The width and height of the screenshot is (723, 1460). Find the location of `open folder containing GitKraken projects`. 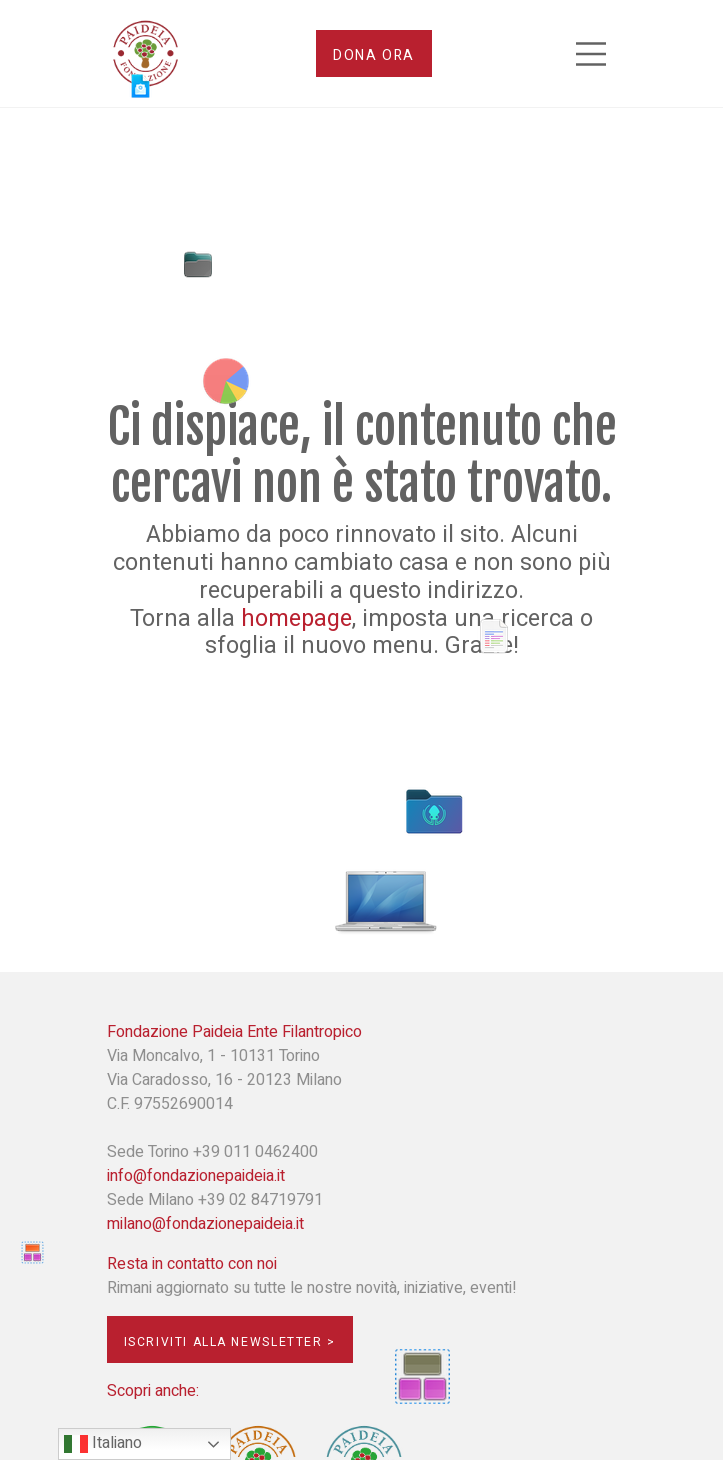

open folder containing GitKraken projects is located at coordinates (434, 813).